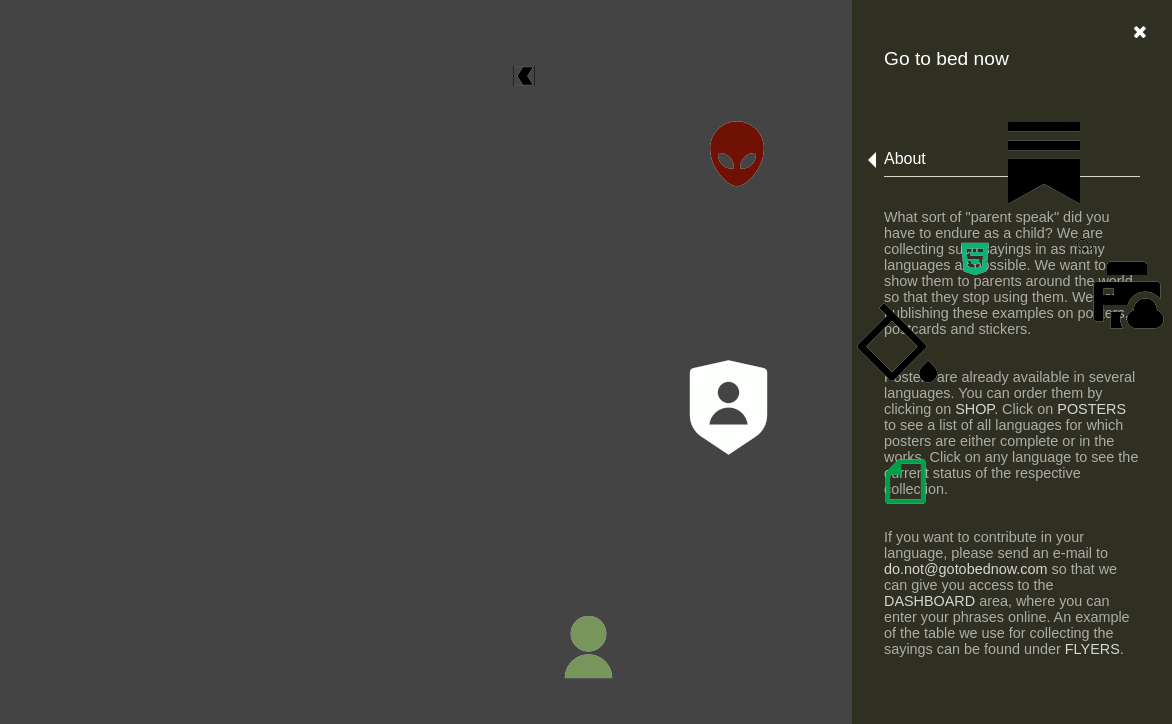 Image resolution: width=1172 pixels, height=724 pixels. I want to click on indicates thunderstorm weather conditions, so click(1085, 246).